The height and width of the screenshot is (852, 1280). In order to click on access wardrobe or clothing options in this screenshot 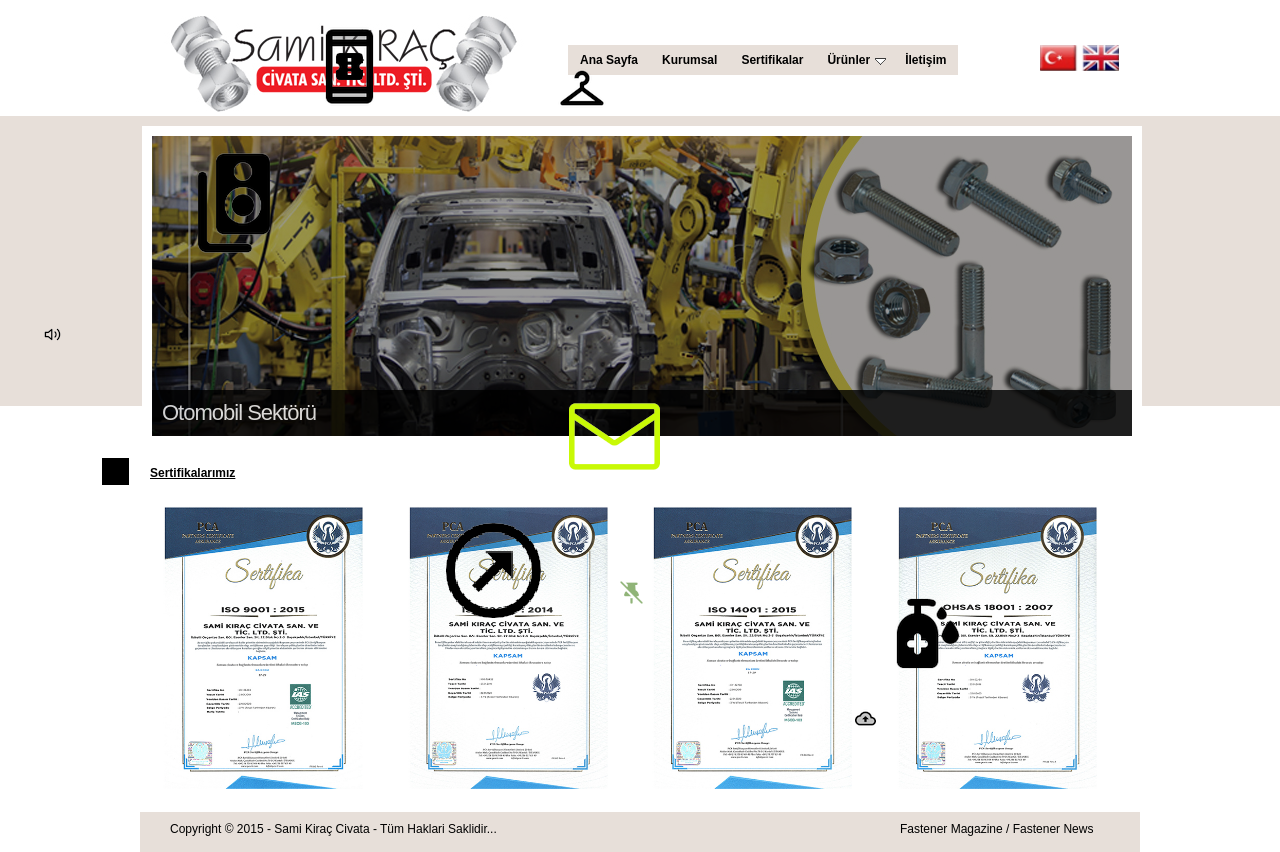, I will do `click(582, 88)`.